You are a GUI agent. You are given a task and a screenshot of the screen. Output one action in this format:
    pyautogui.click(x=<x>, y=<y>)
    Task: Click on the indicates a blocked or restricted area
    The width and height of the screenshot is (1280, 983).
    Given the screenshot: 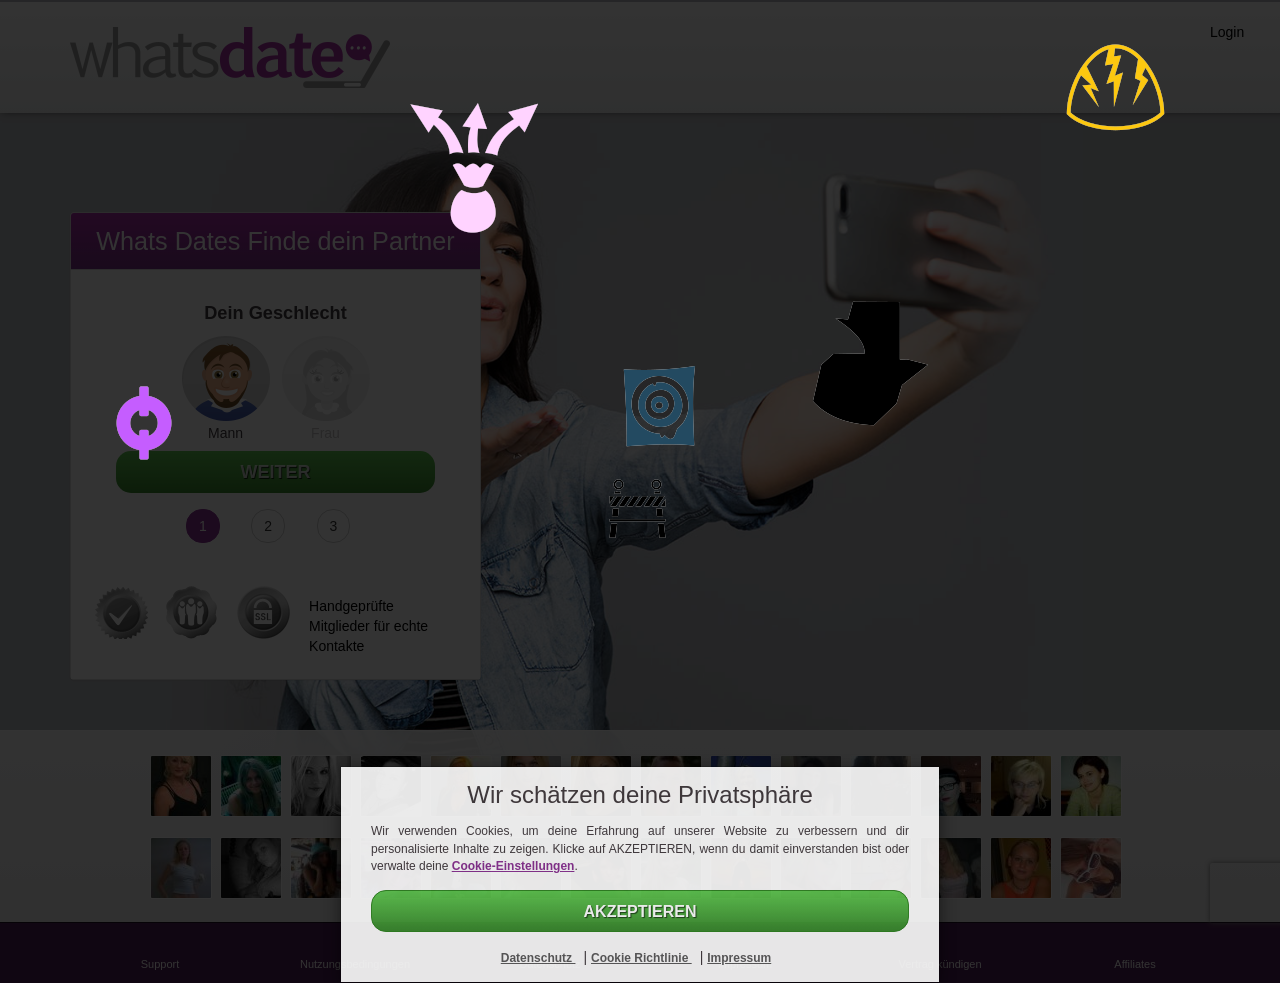 What is the action you would take?
    pyautogui.click(x=637, y=507)
    